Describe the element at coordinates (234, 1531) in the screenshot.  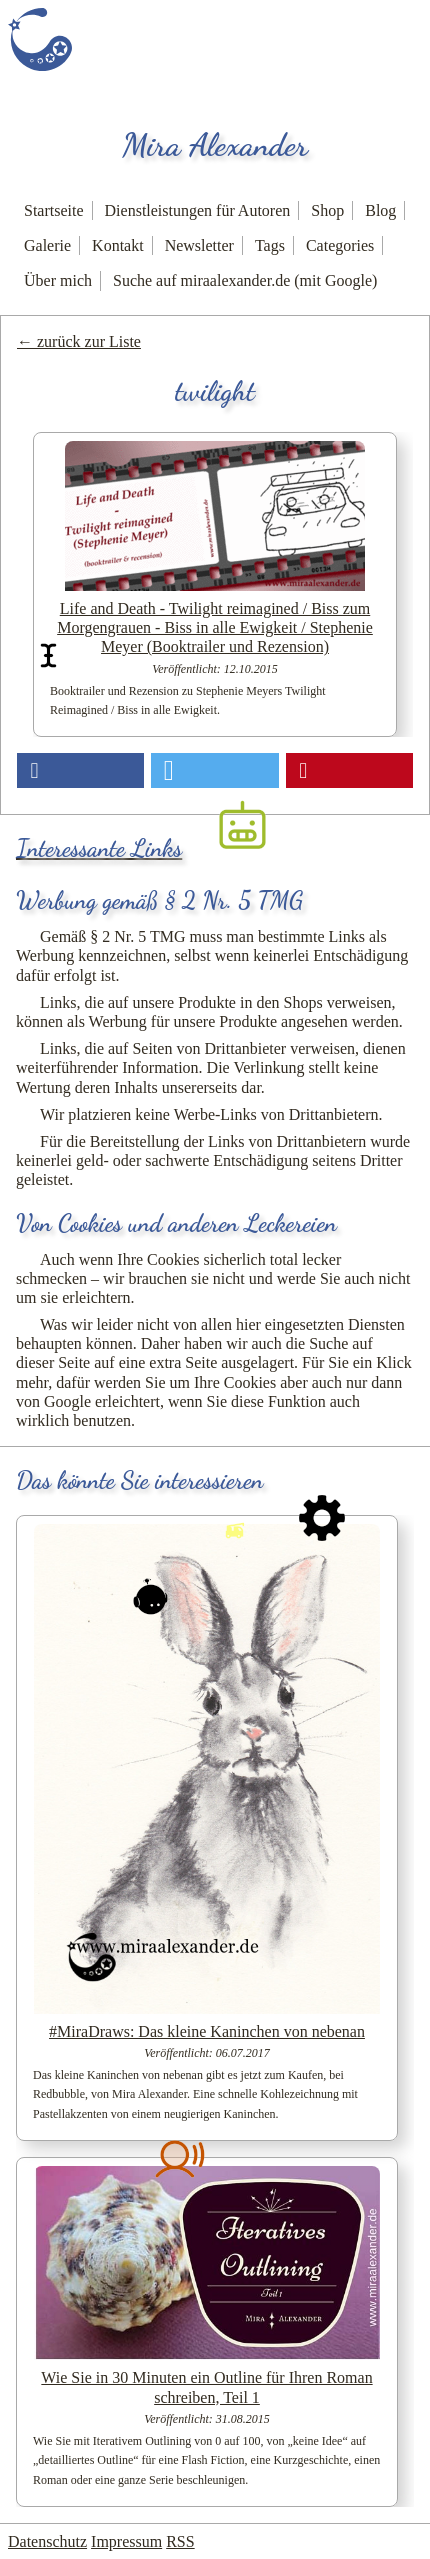
I see `request roadside assistance or towing` at that location.